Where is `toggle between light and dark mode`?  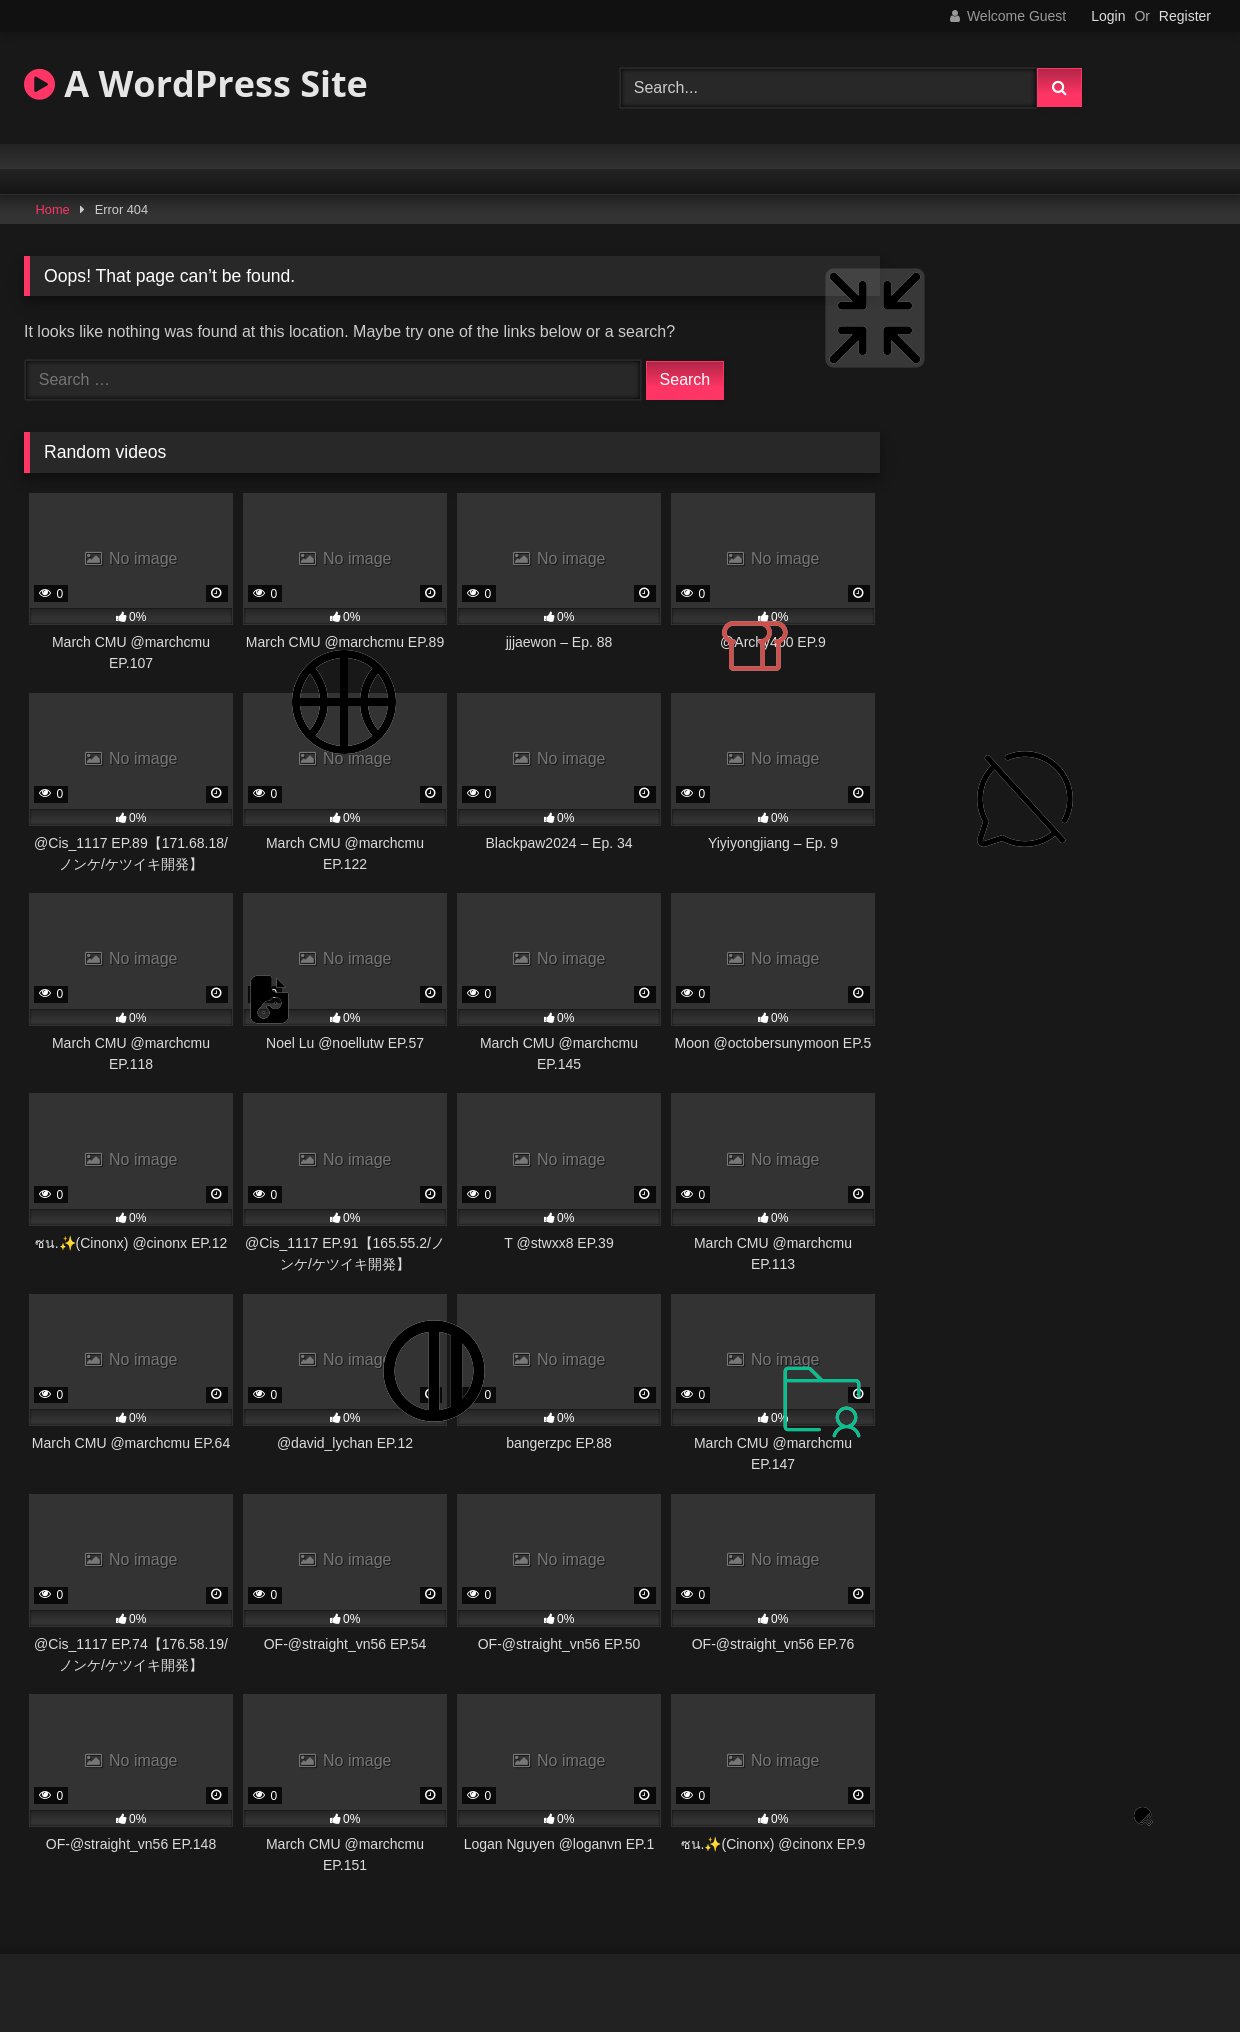
toggle between light and dark mode is located at coordinates (434, 1371).